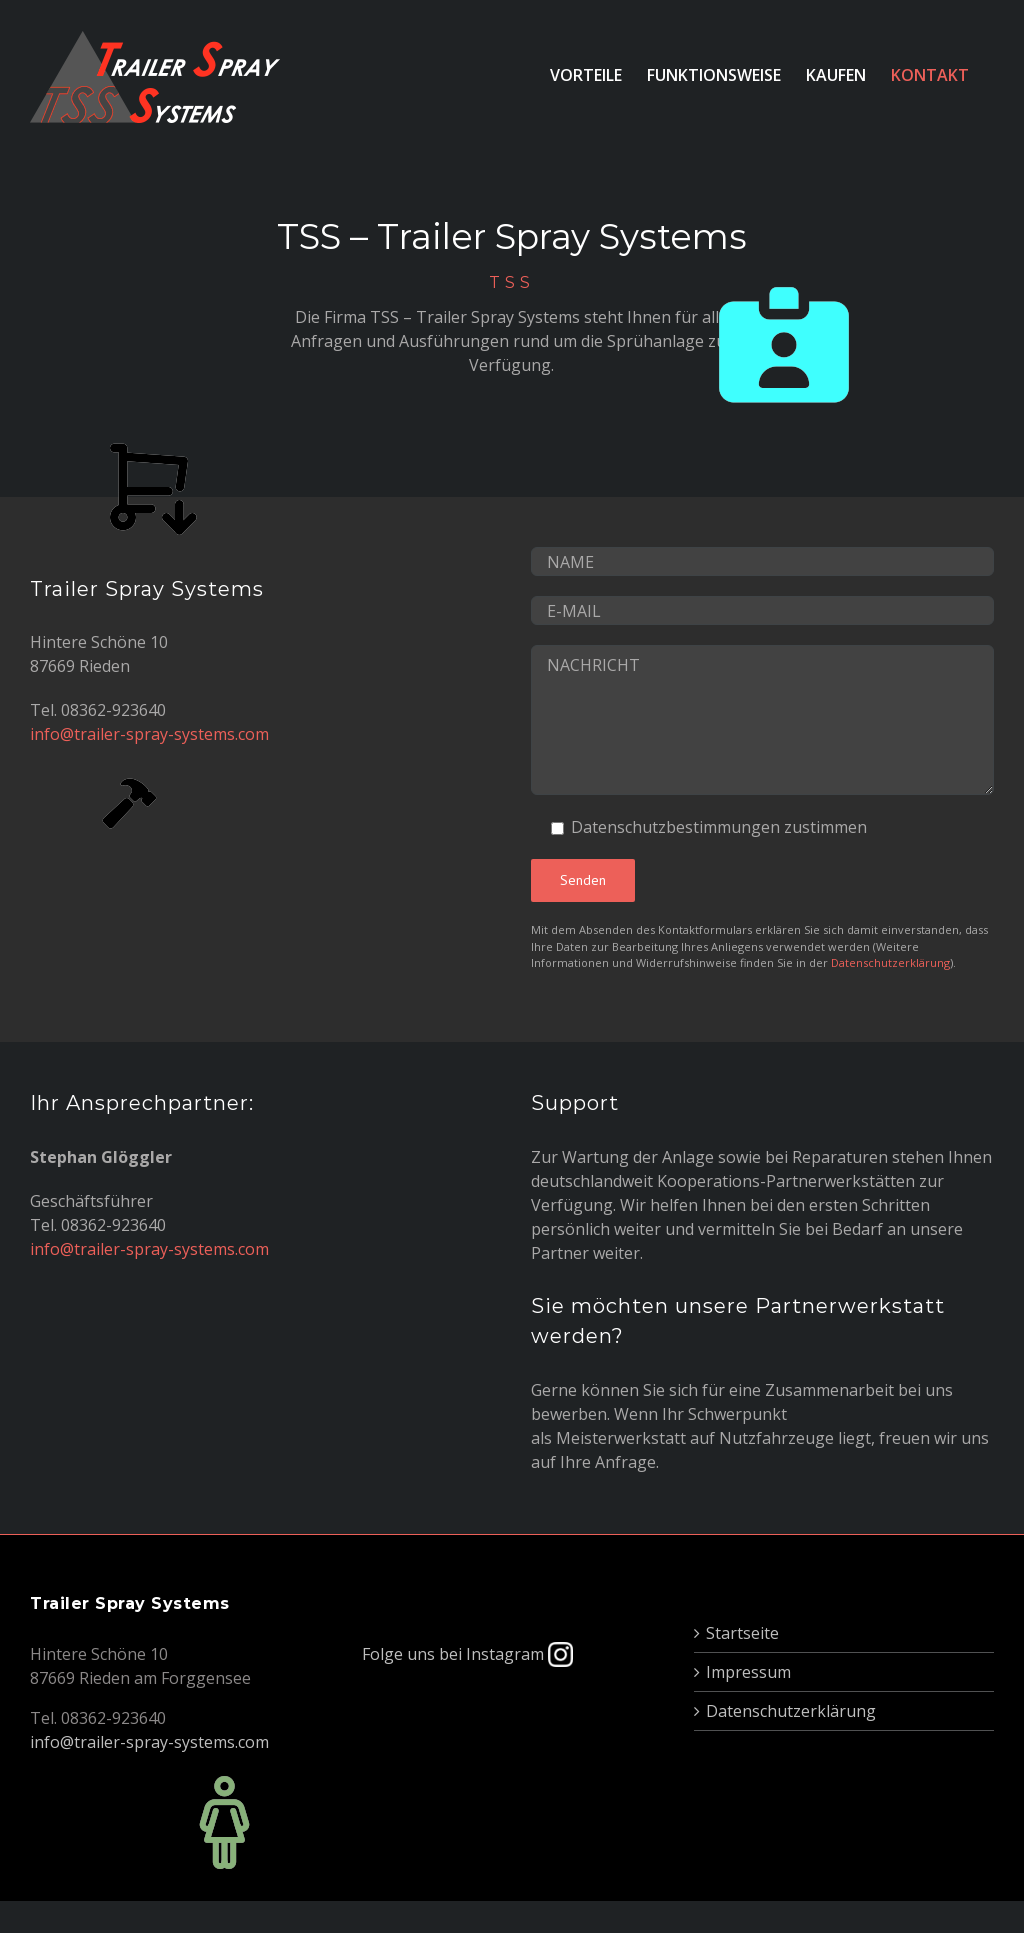 The width and height of the screenshot is (1024, 1933). What do you see at coordinates (784, 352) in the screenshot?
I see `view your employee or member ID badge` at bounding box center [784, 352].